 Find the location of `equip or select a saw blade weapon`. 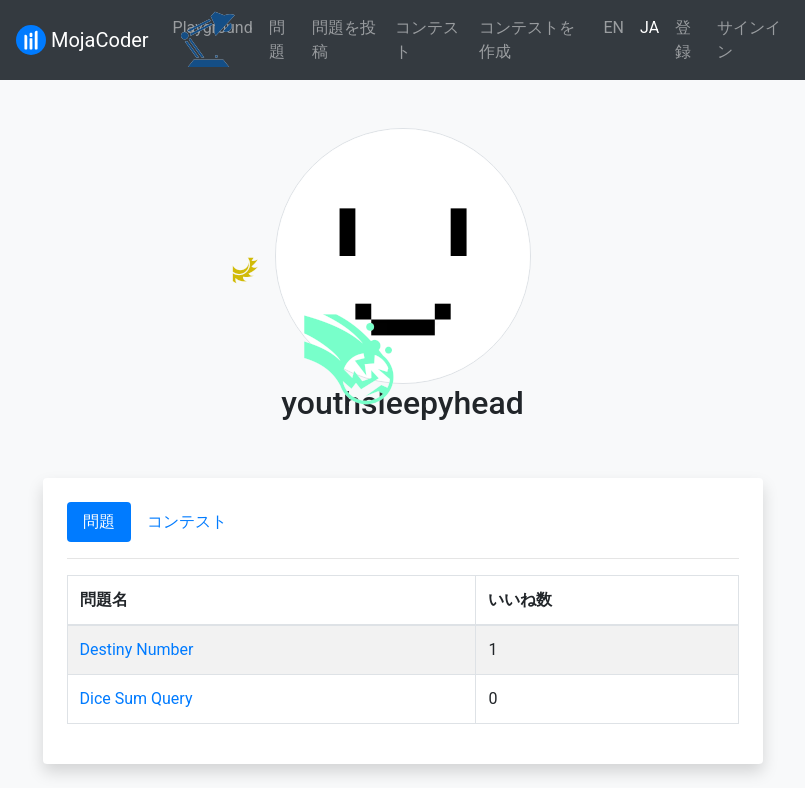

equip or select a saw blade weapon is located at coordinates (245, 270).